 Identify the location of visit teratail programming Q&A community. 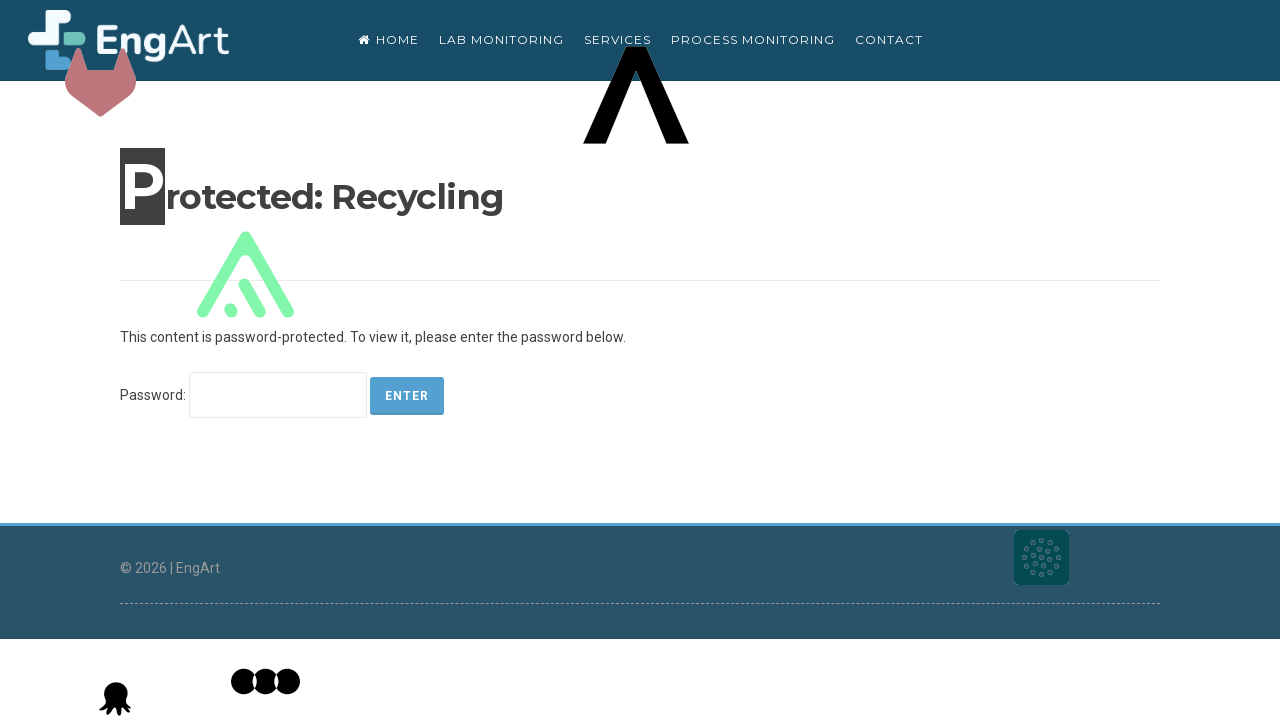
(636, 95).